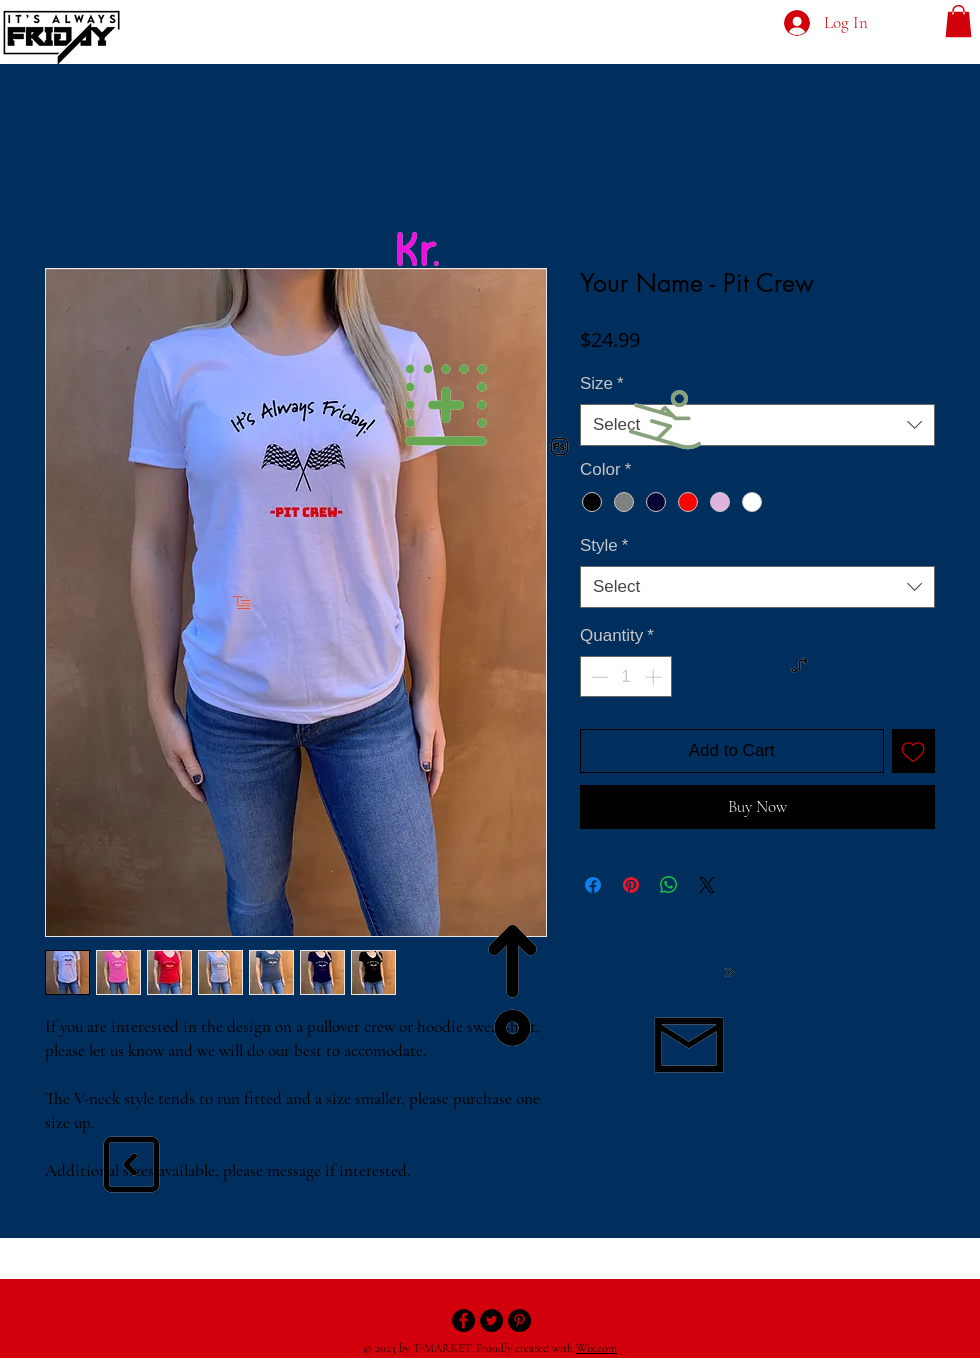 This screenshot has height=1364, width=980. Describe the element at coordinates (241, 602) in the screenshot. I see `read article from The New York Times` at that location.